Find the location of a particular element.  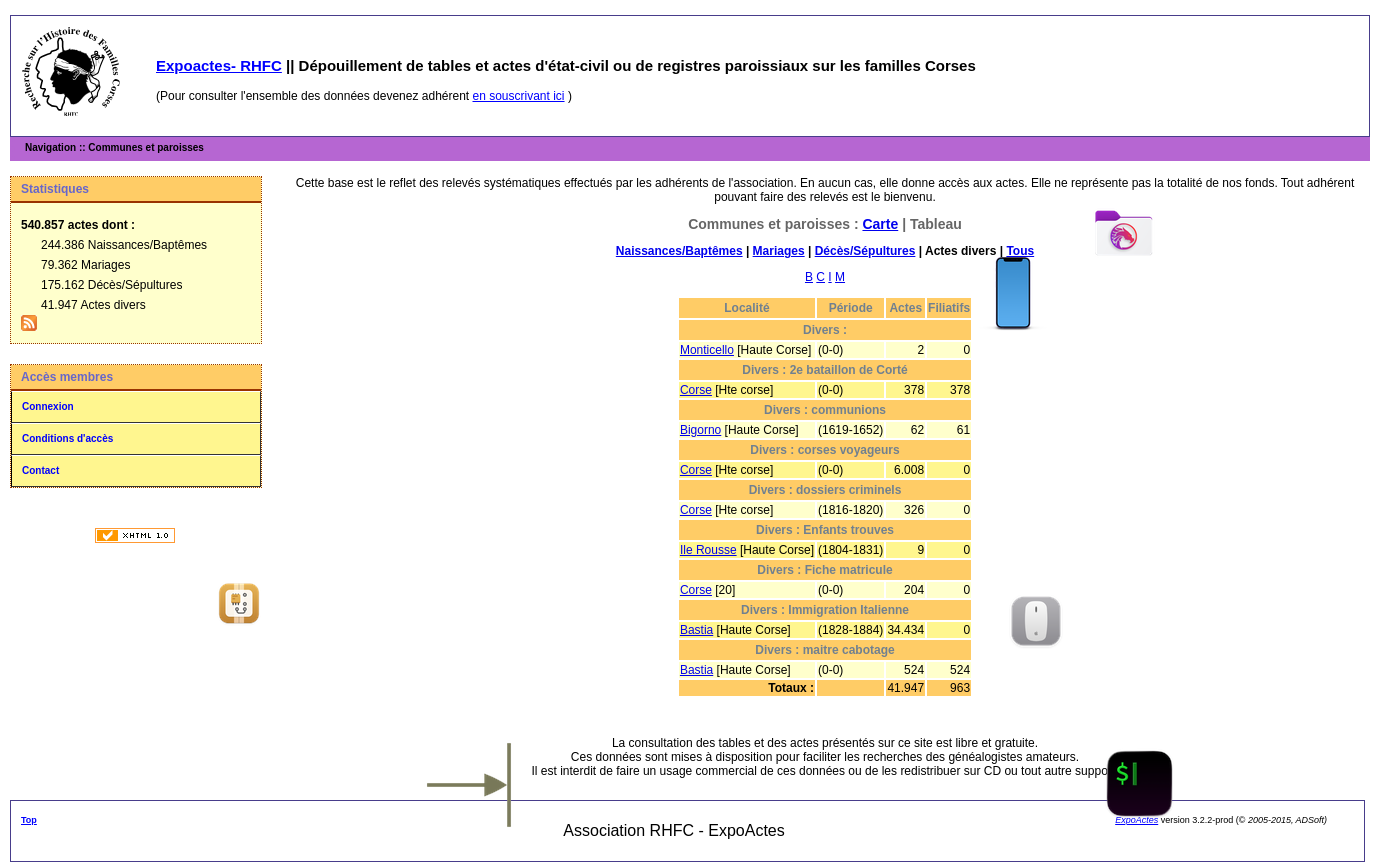

open iTerm2 terminal application is located at coordinates (1139, 783).